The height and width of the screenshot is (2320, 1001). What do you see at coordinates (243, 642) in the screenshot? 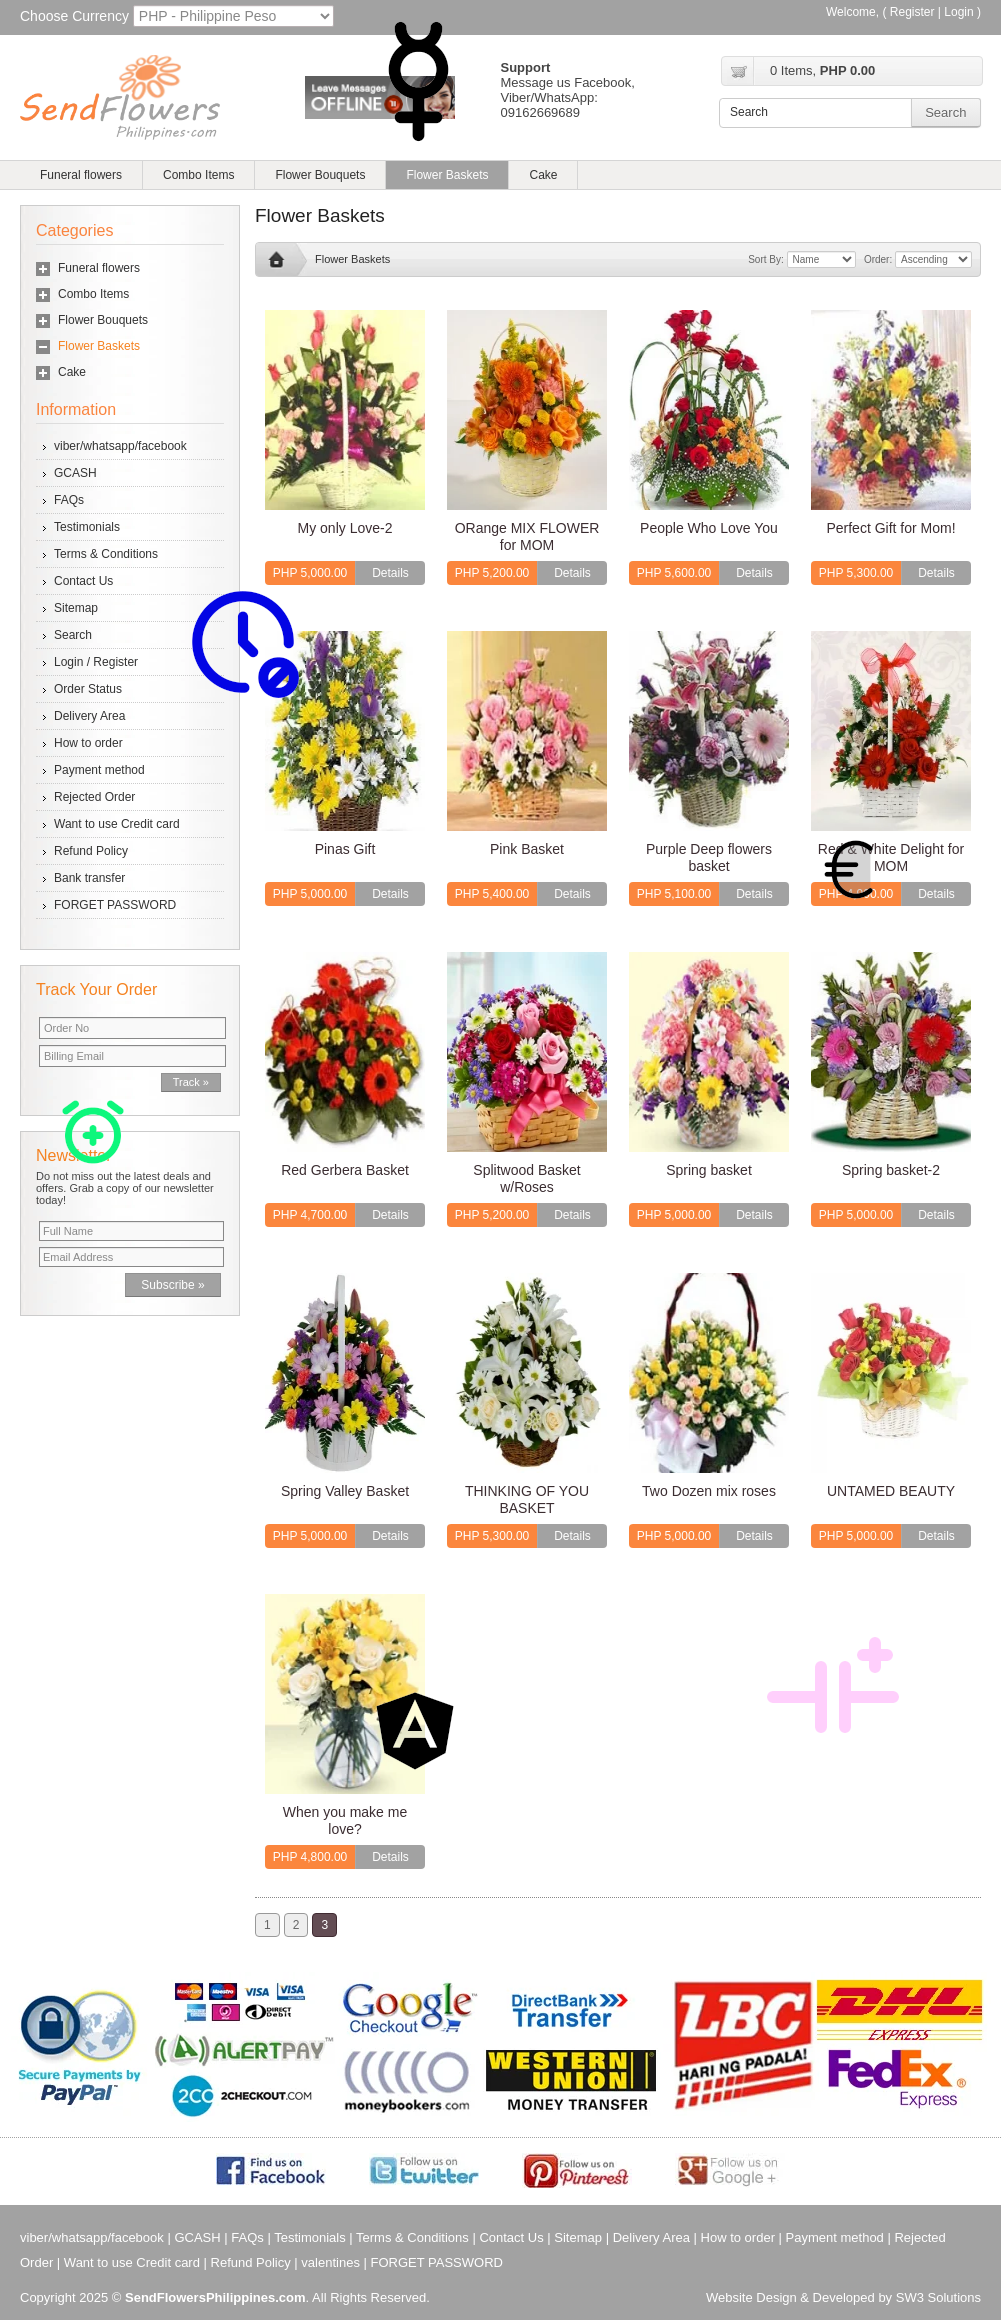
I see `cancel a scheduled event or timer` at bounding box center [243, 642].